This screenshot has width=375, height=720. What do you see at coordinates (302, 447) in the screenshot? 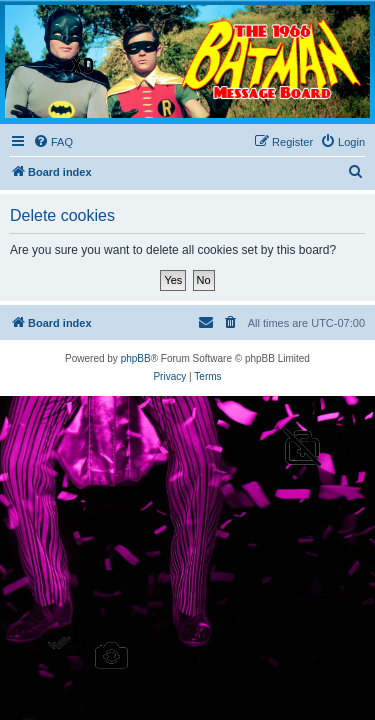
I see `first aid or medical services unavailable` at bounding box center [302, 447].